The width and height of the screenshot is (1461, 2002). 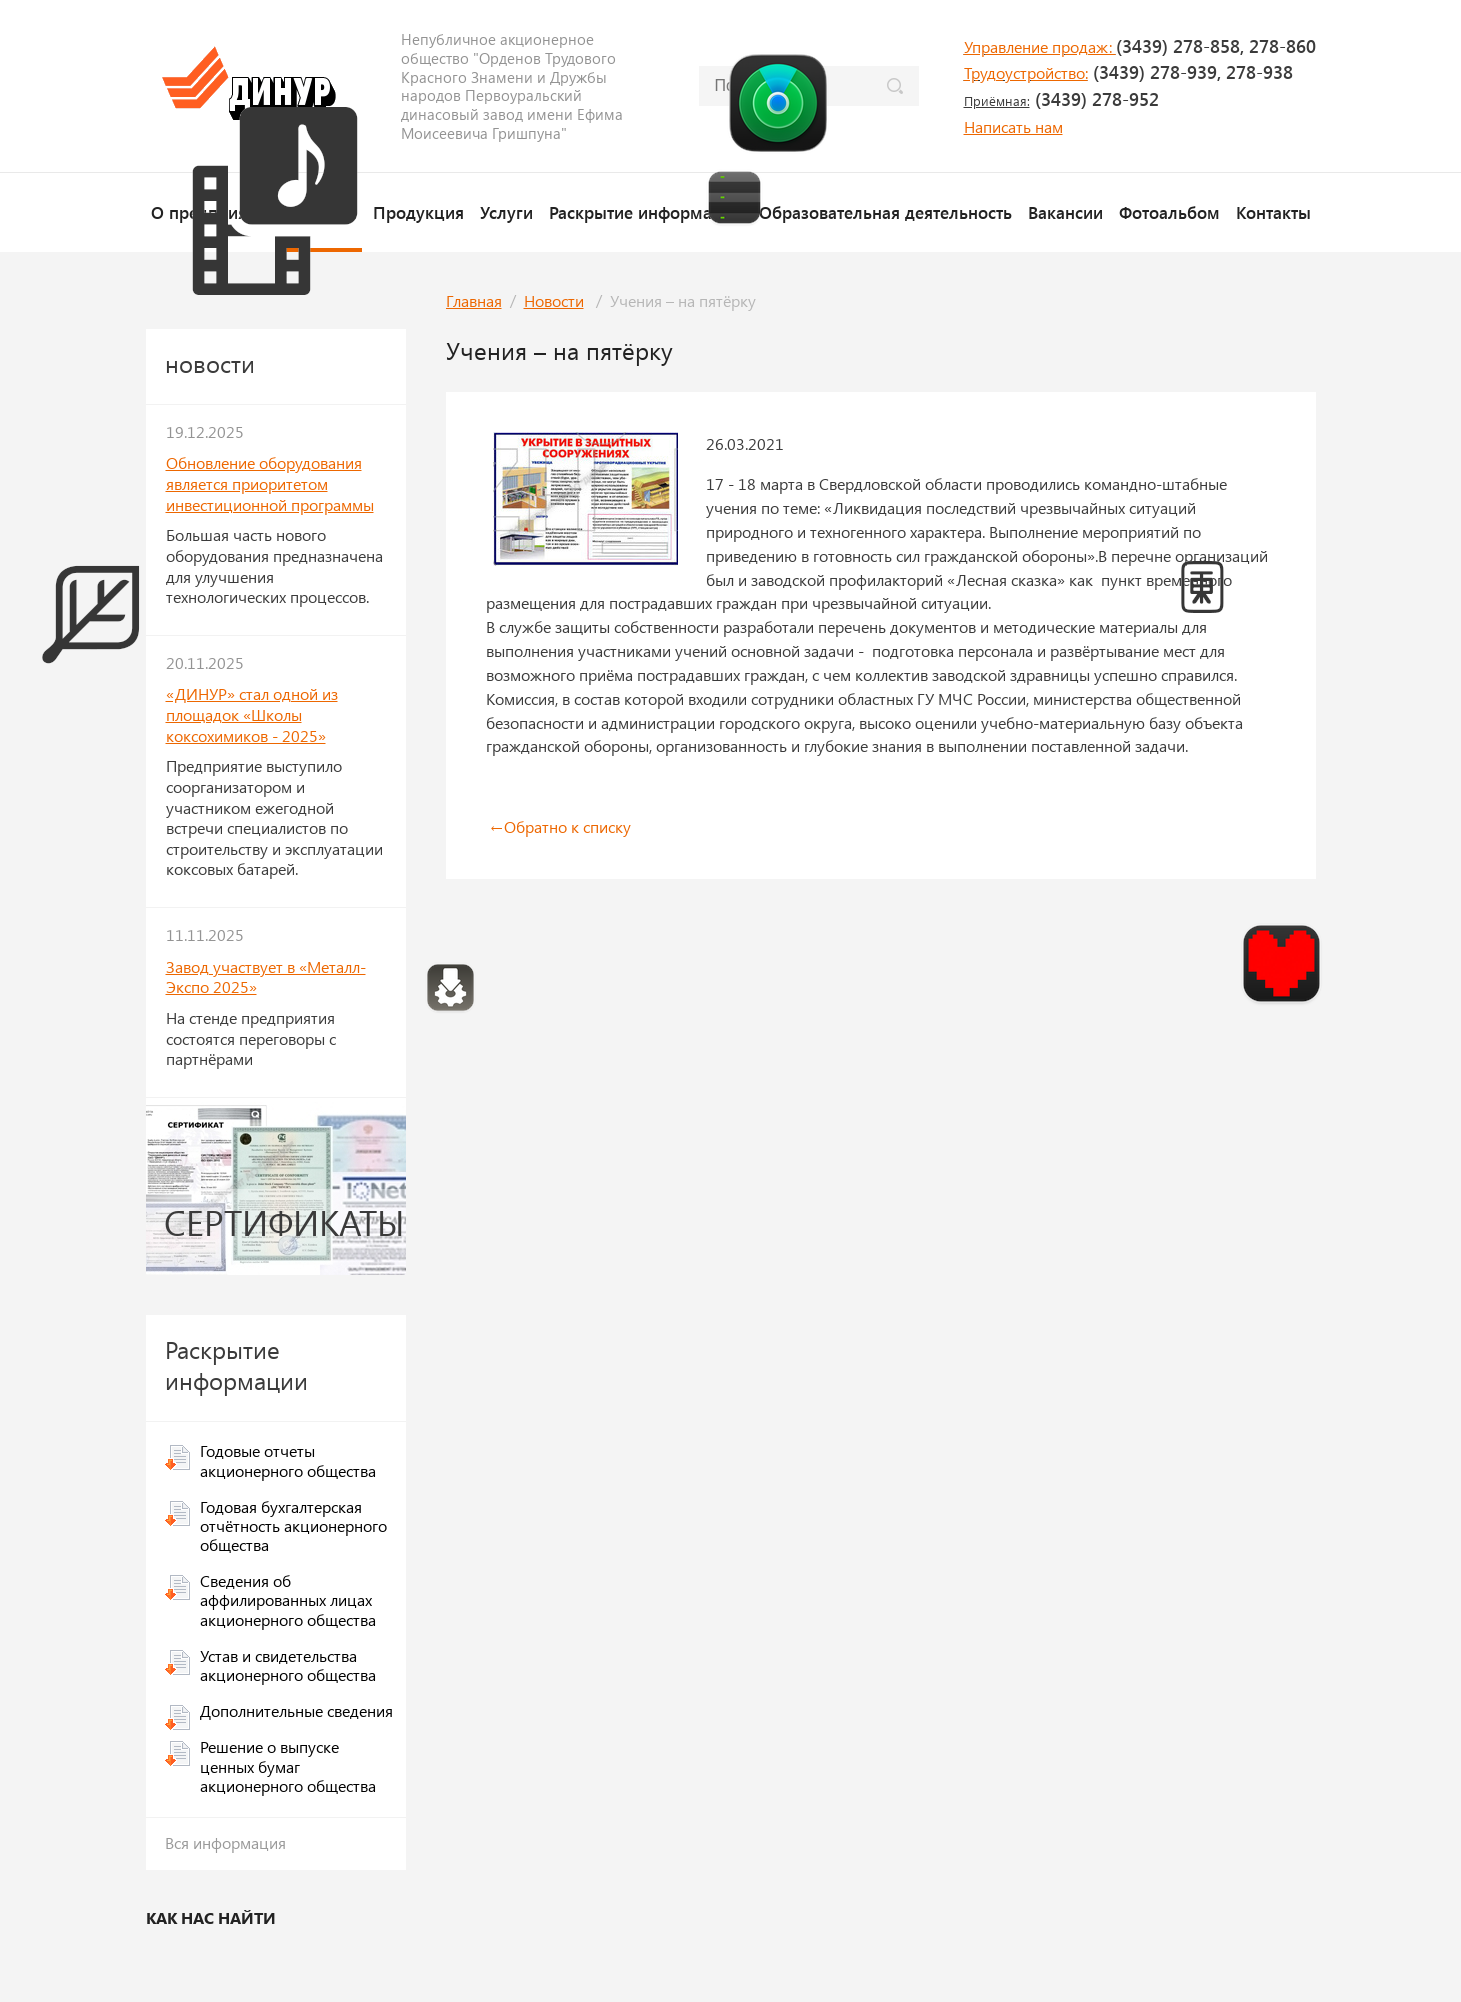 I want to click on enable power saving or eco mode, so click(x=90, y=614).